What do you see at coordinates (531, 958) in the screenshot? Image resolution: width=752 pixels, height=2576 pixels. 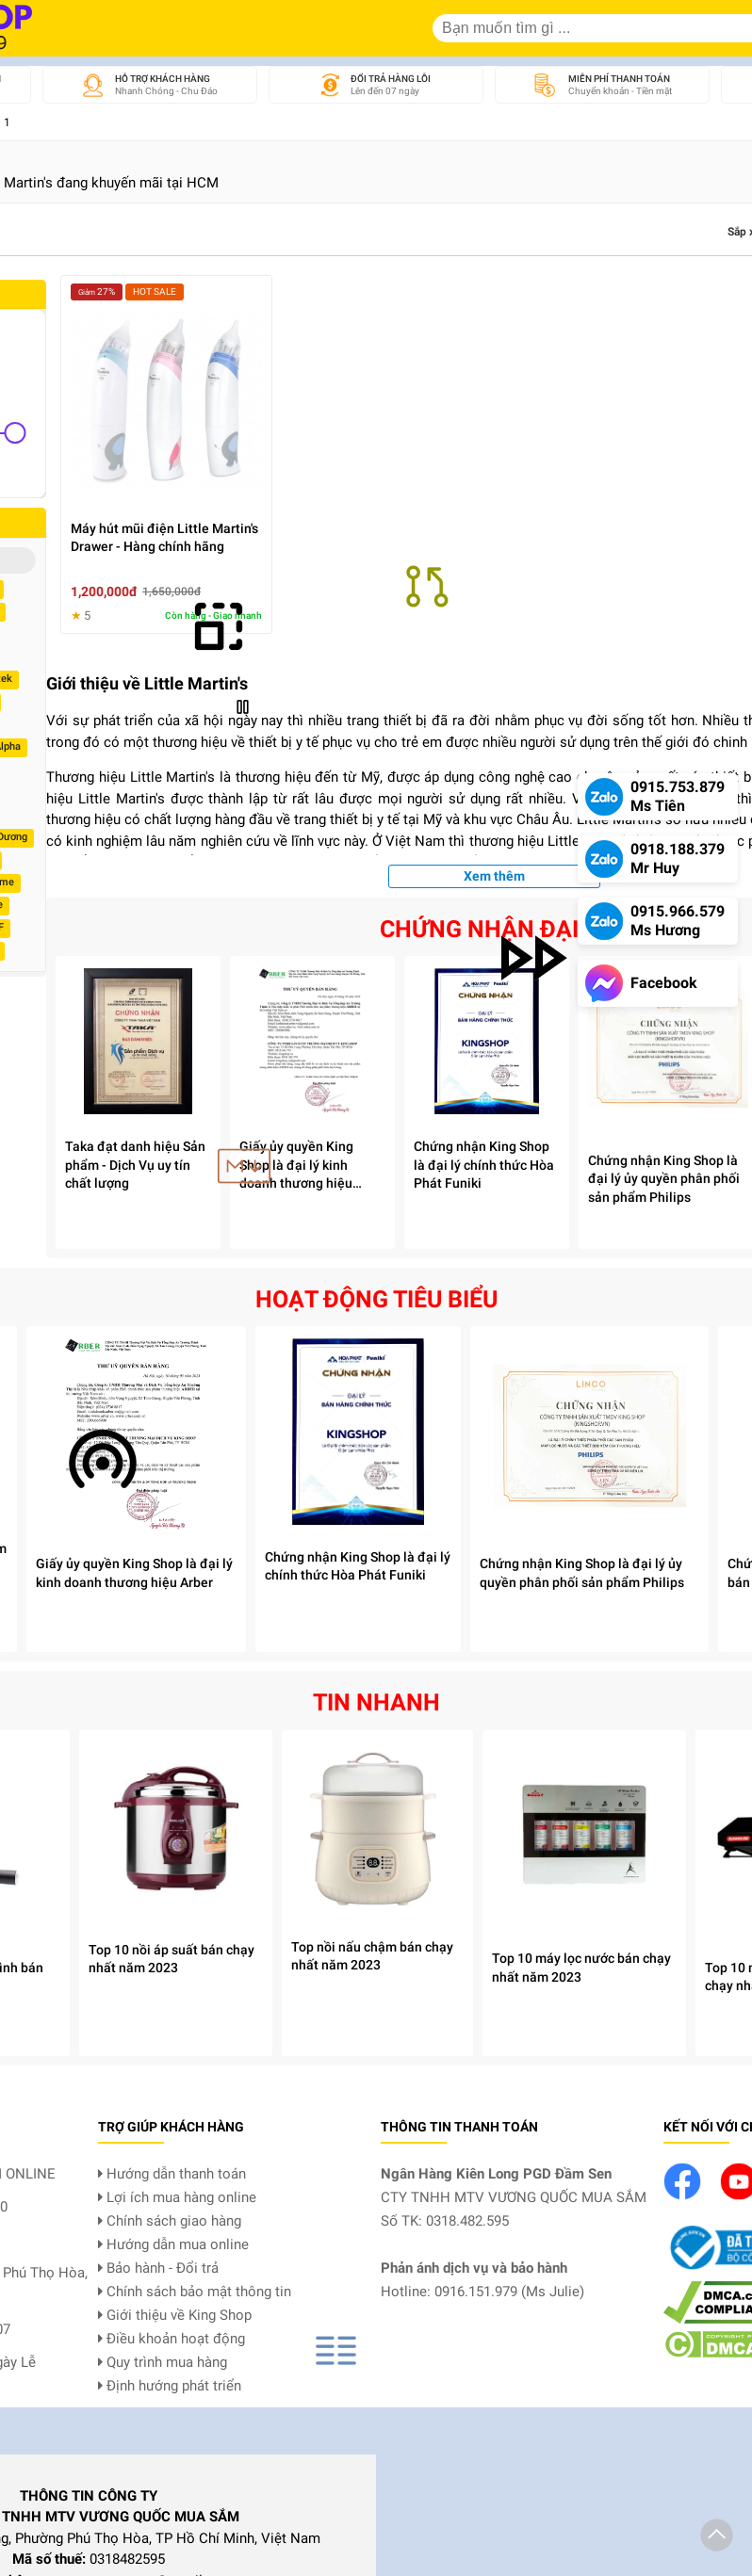 I see `skip forward in media playback` at bounding box center [531, 958].